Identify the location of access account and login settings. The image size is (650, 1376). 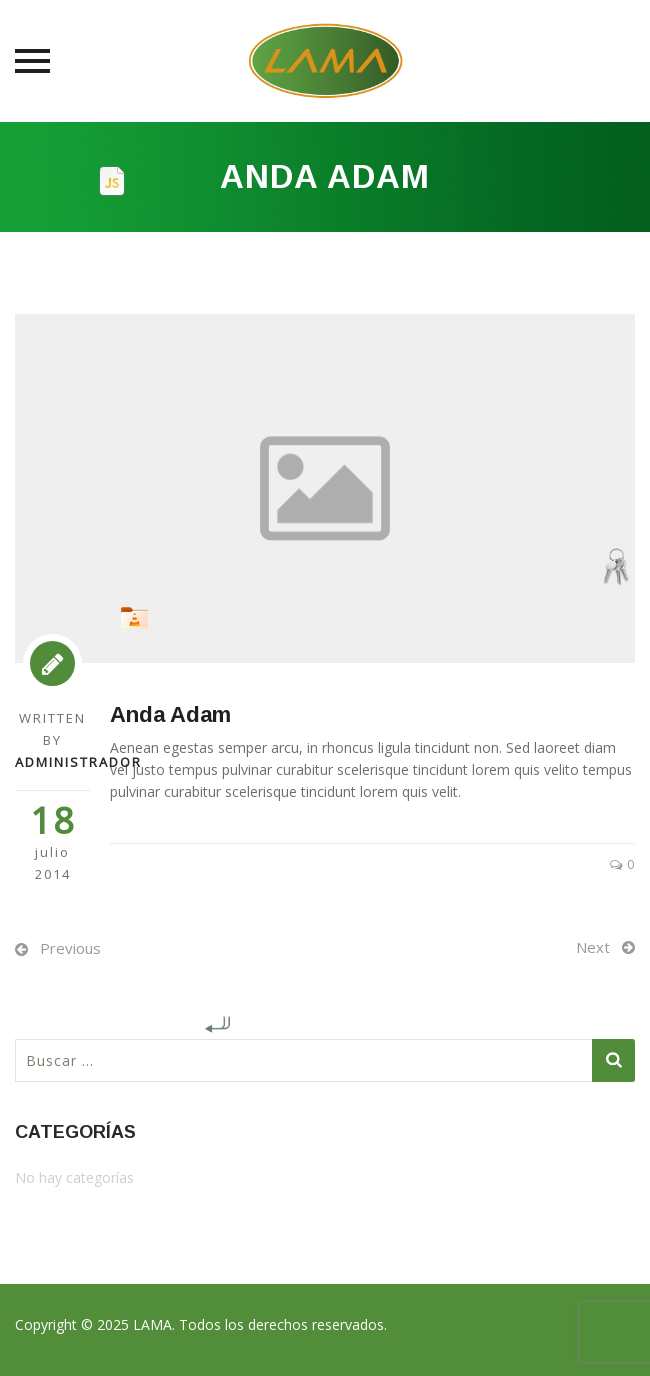
(616, 567).